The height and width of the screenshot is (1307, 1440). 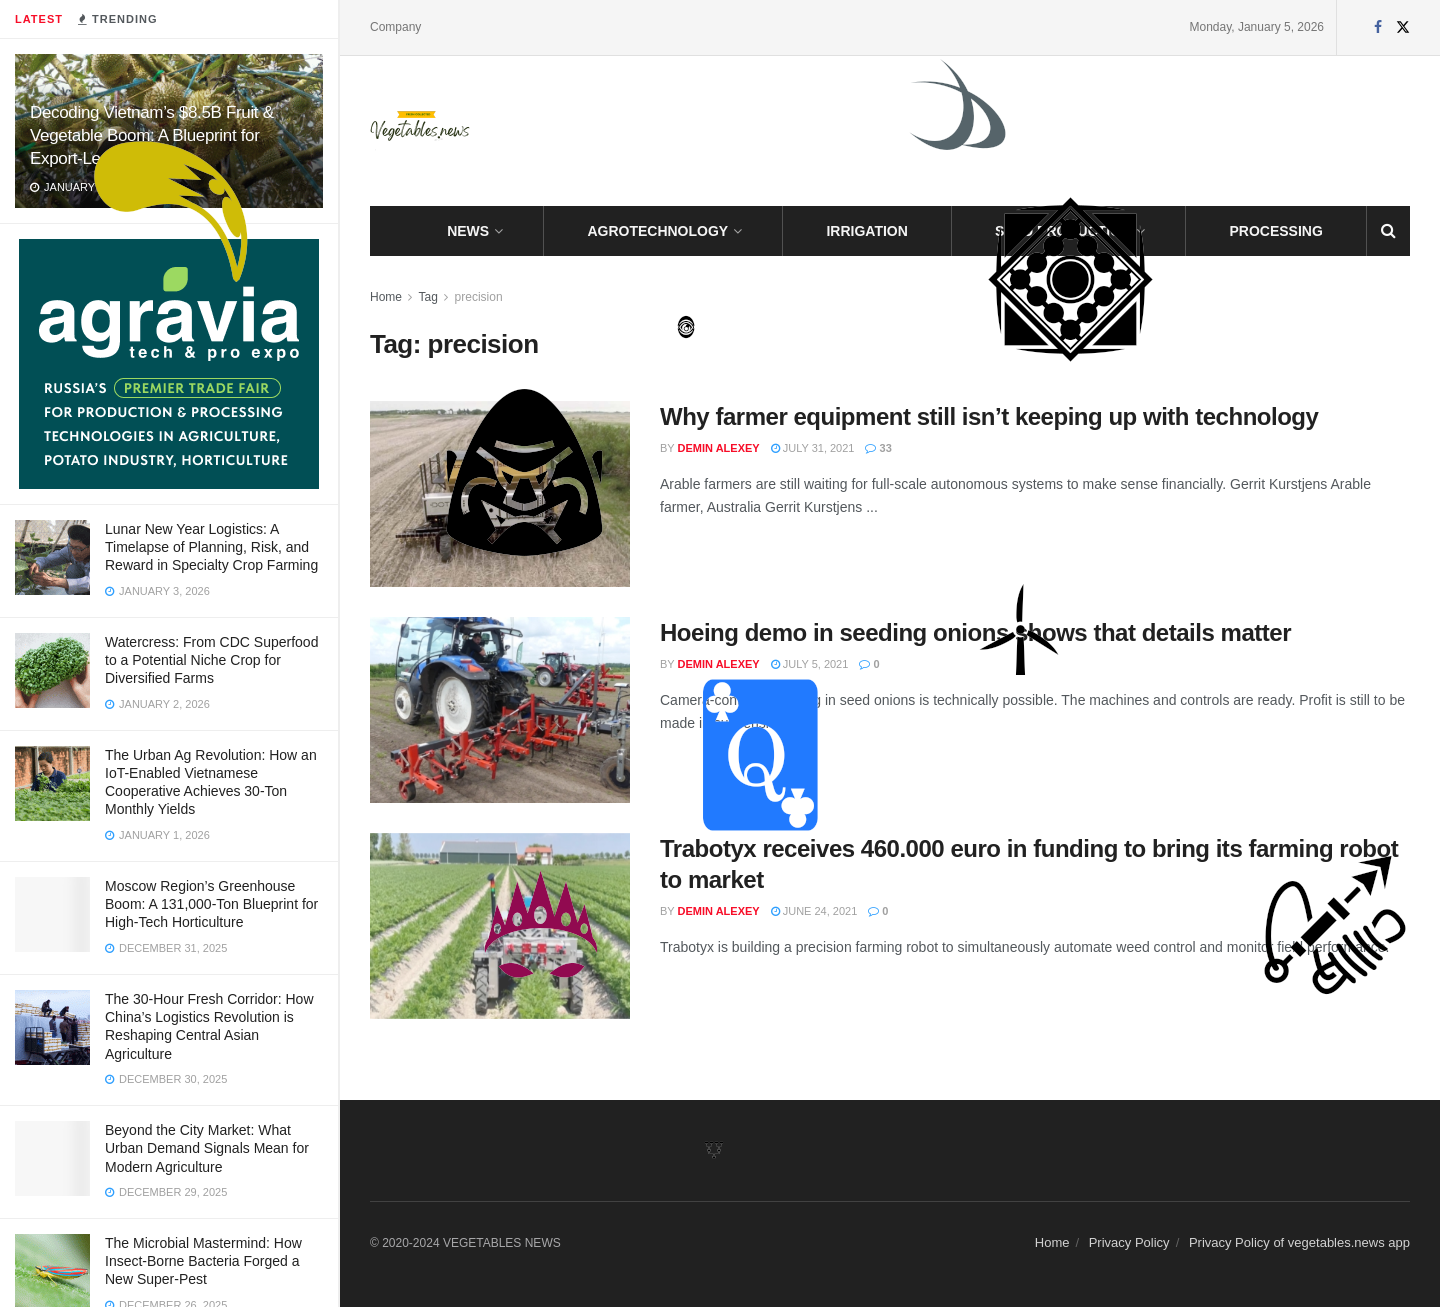 I want to click on activate claw attack ability, so click(x=171, y=215).